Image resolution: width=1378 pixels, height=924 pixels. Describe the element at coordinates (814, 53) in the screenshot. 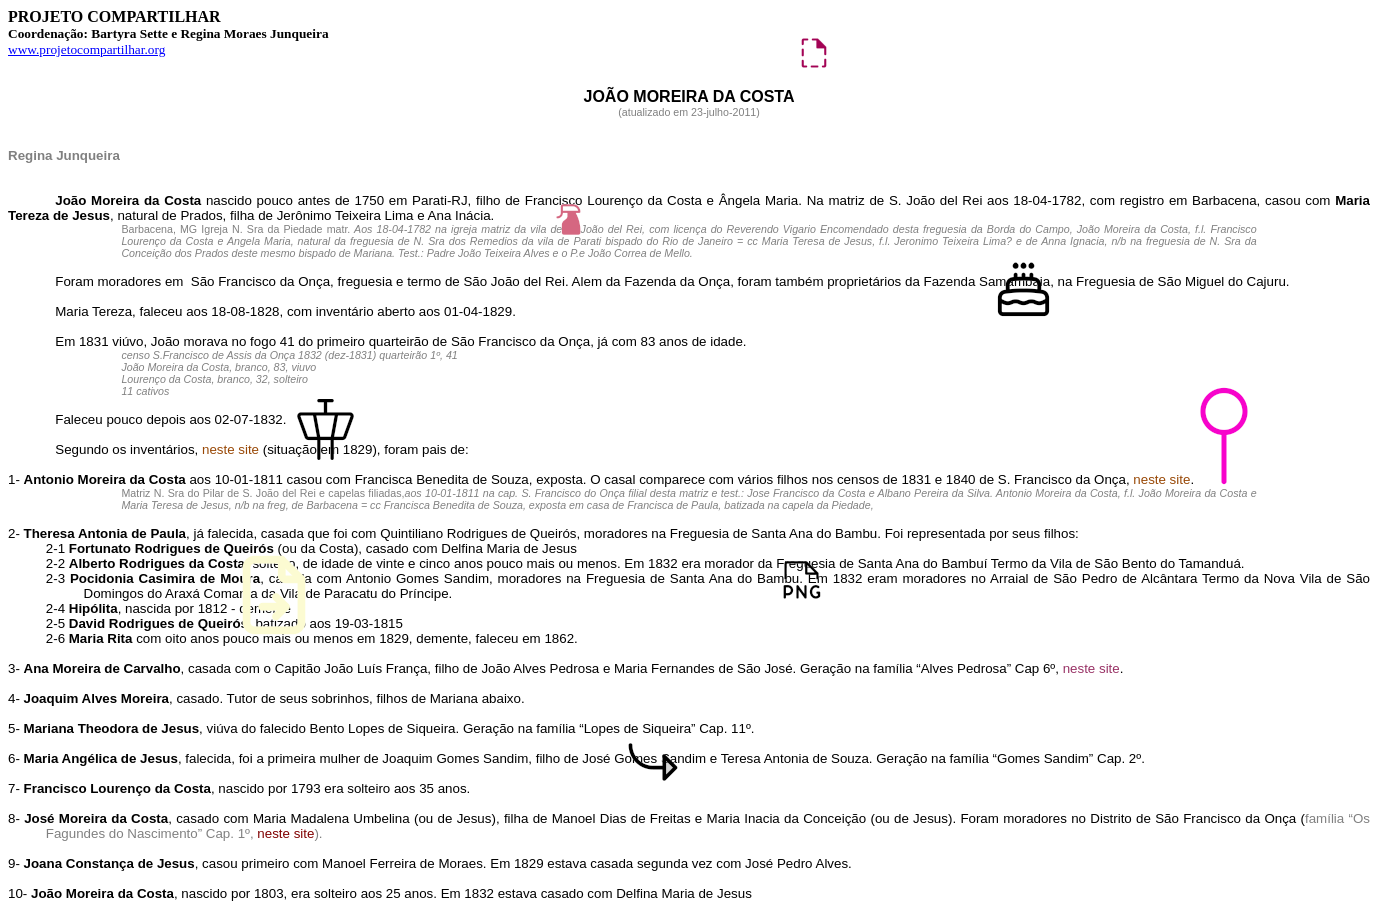

I see `a draft or unsaved file` at that location.